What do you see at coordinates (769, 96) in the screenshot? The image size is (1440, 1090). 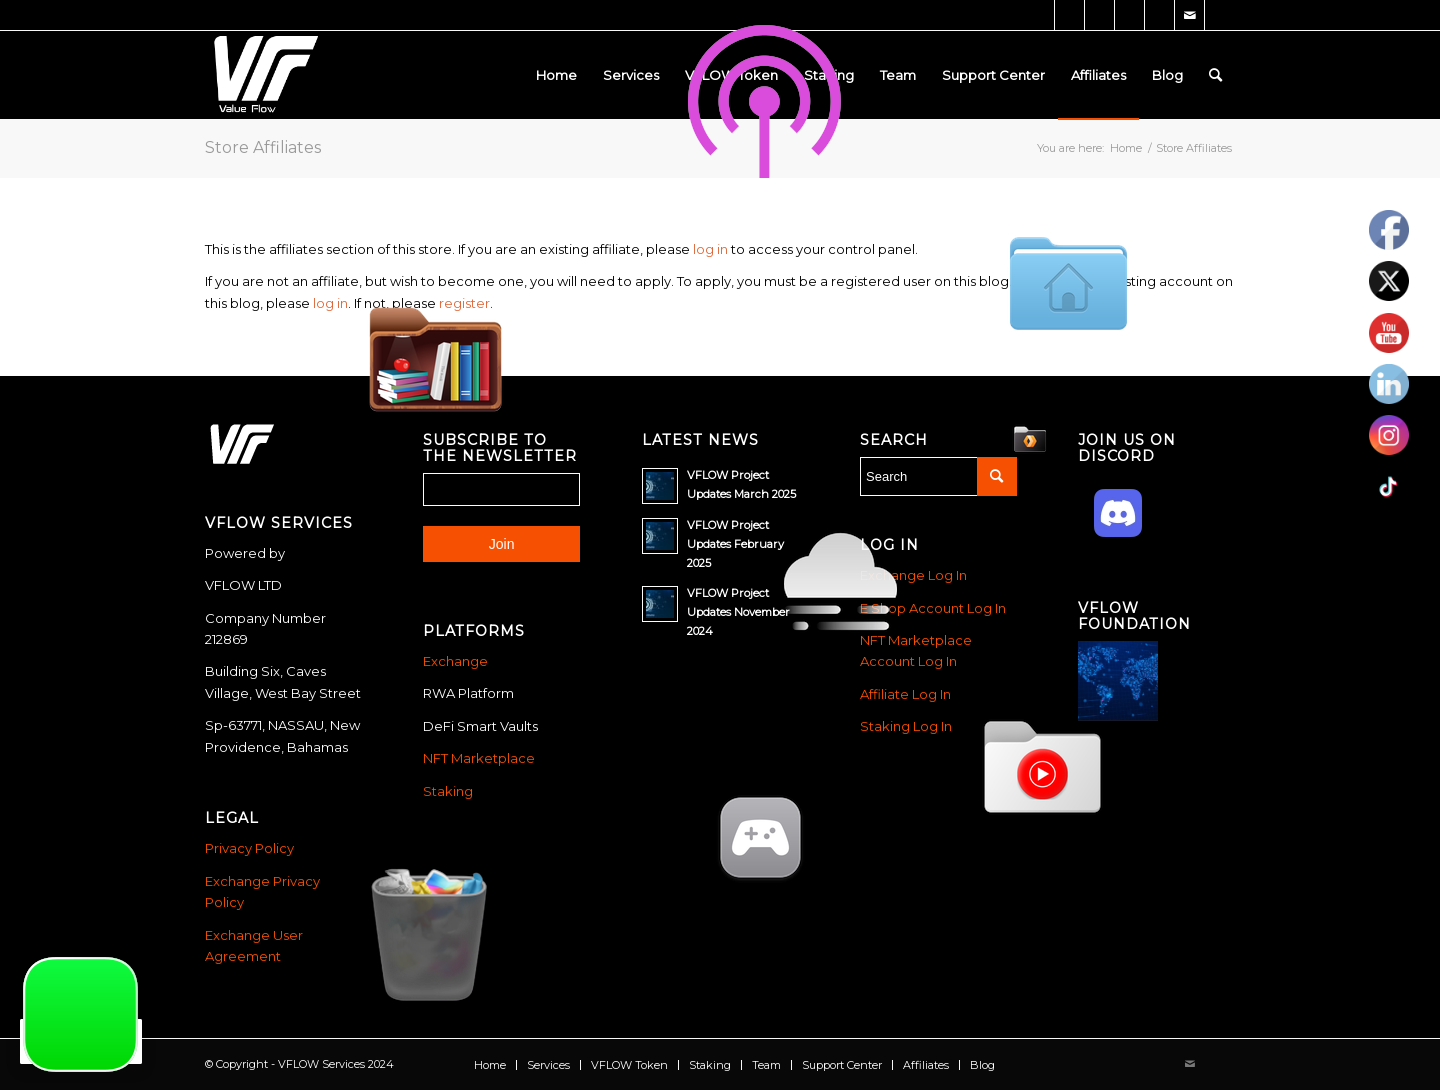 I see `open the podcasts app` at bounding box center [769, 96].